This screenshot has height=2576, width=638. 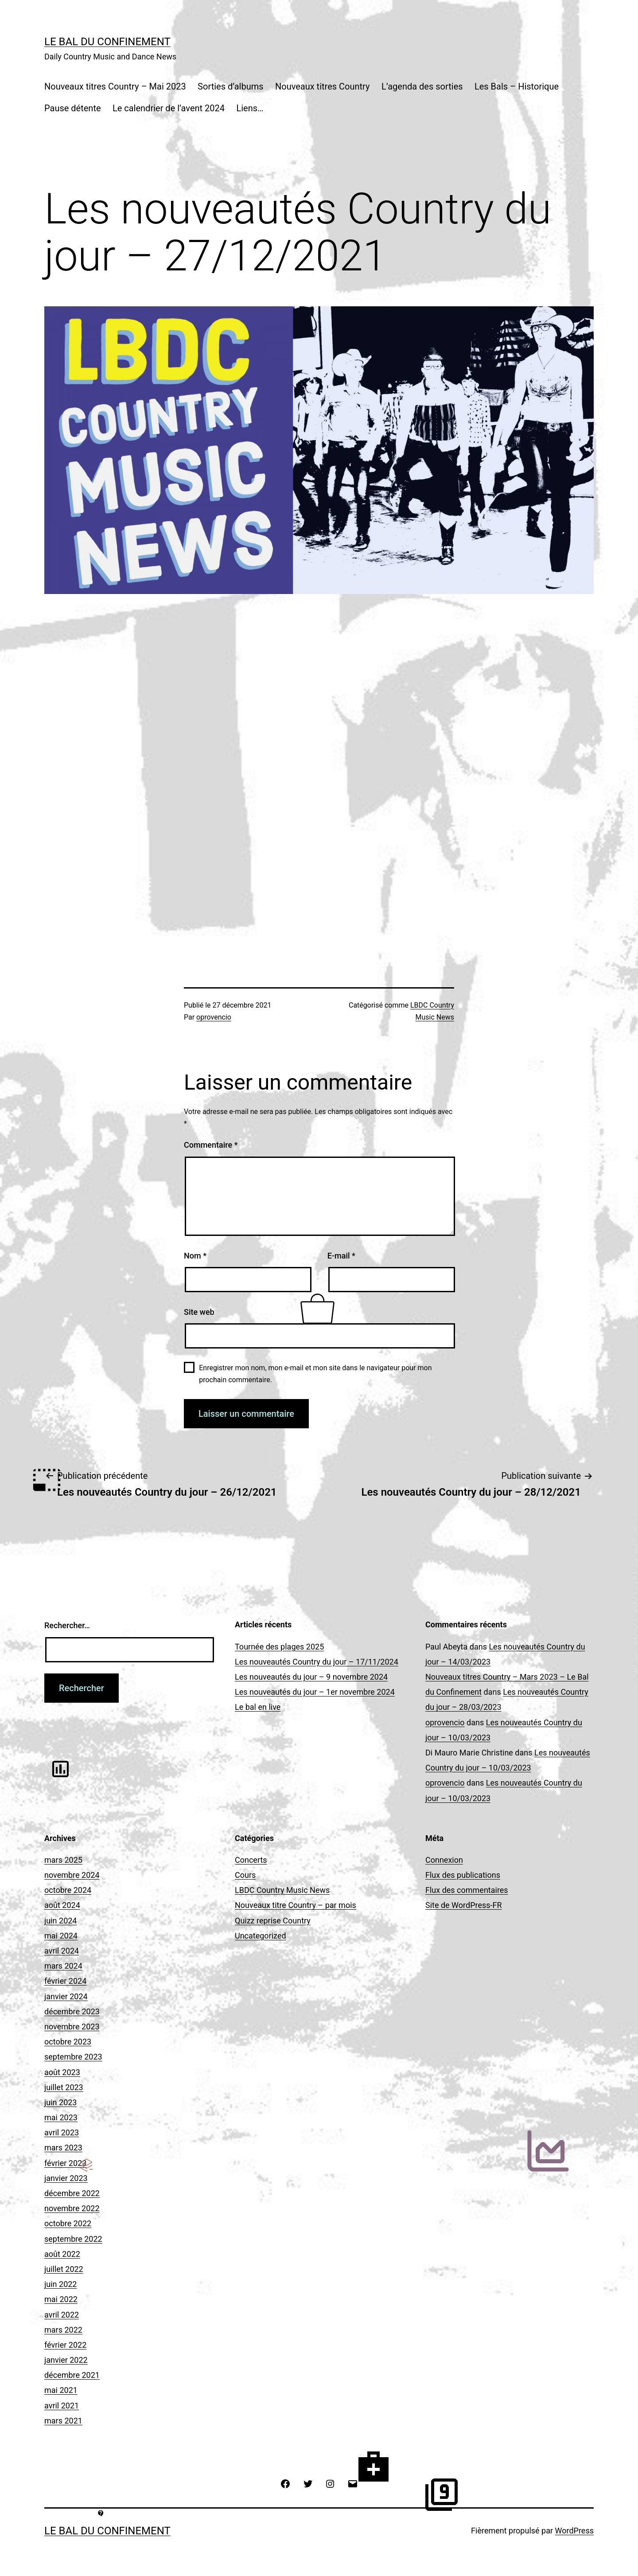 I want to click on view area chart analytics, so click(x=548, y=2151).